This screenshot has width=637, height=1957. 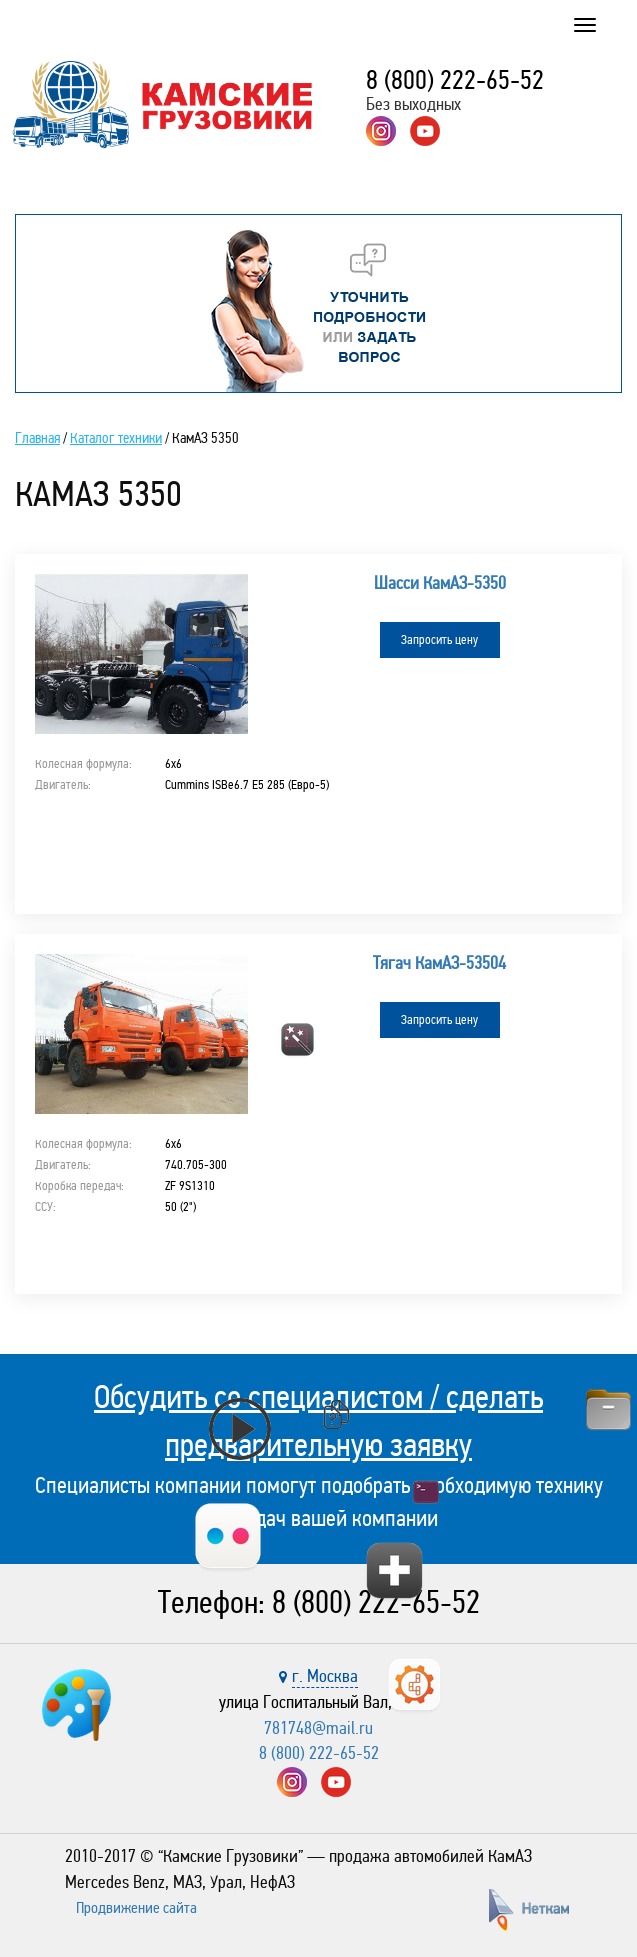 What do you see at coordinates (228, 1536) in the screenshot?
I see `open the flickr app` at bounding box center [228, 1536].